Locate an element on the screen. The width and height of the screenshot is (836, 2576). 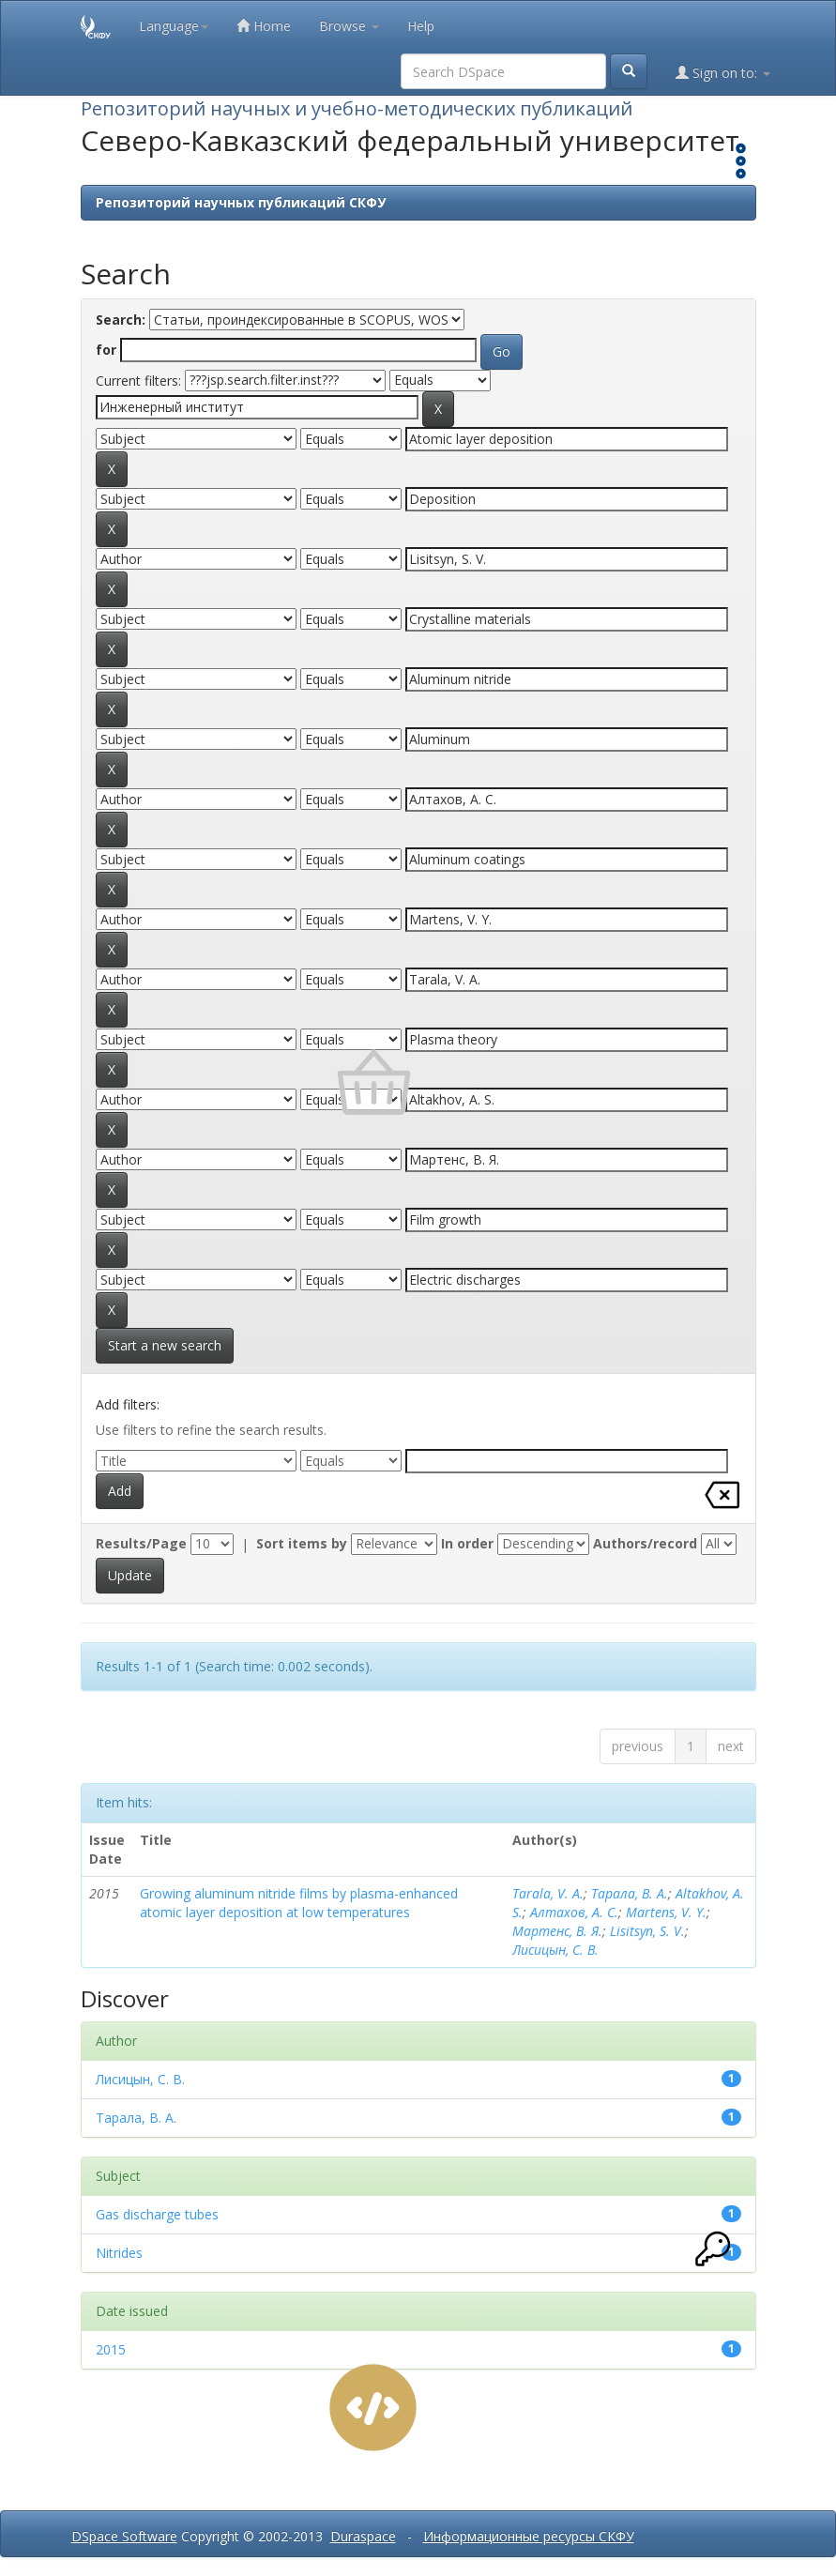
access security or password settings is located at coordinates (712, 2249).